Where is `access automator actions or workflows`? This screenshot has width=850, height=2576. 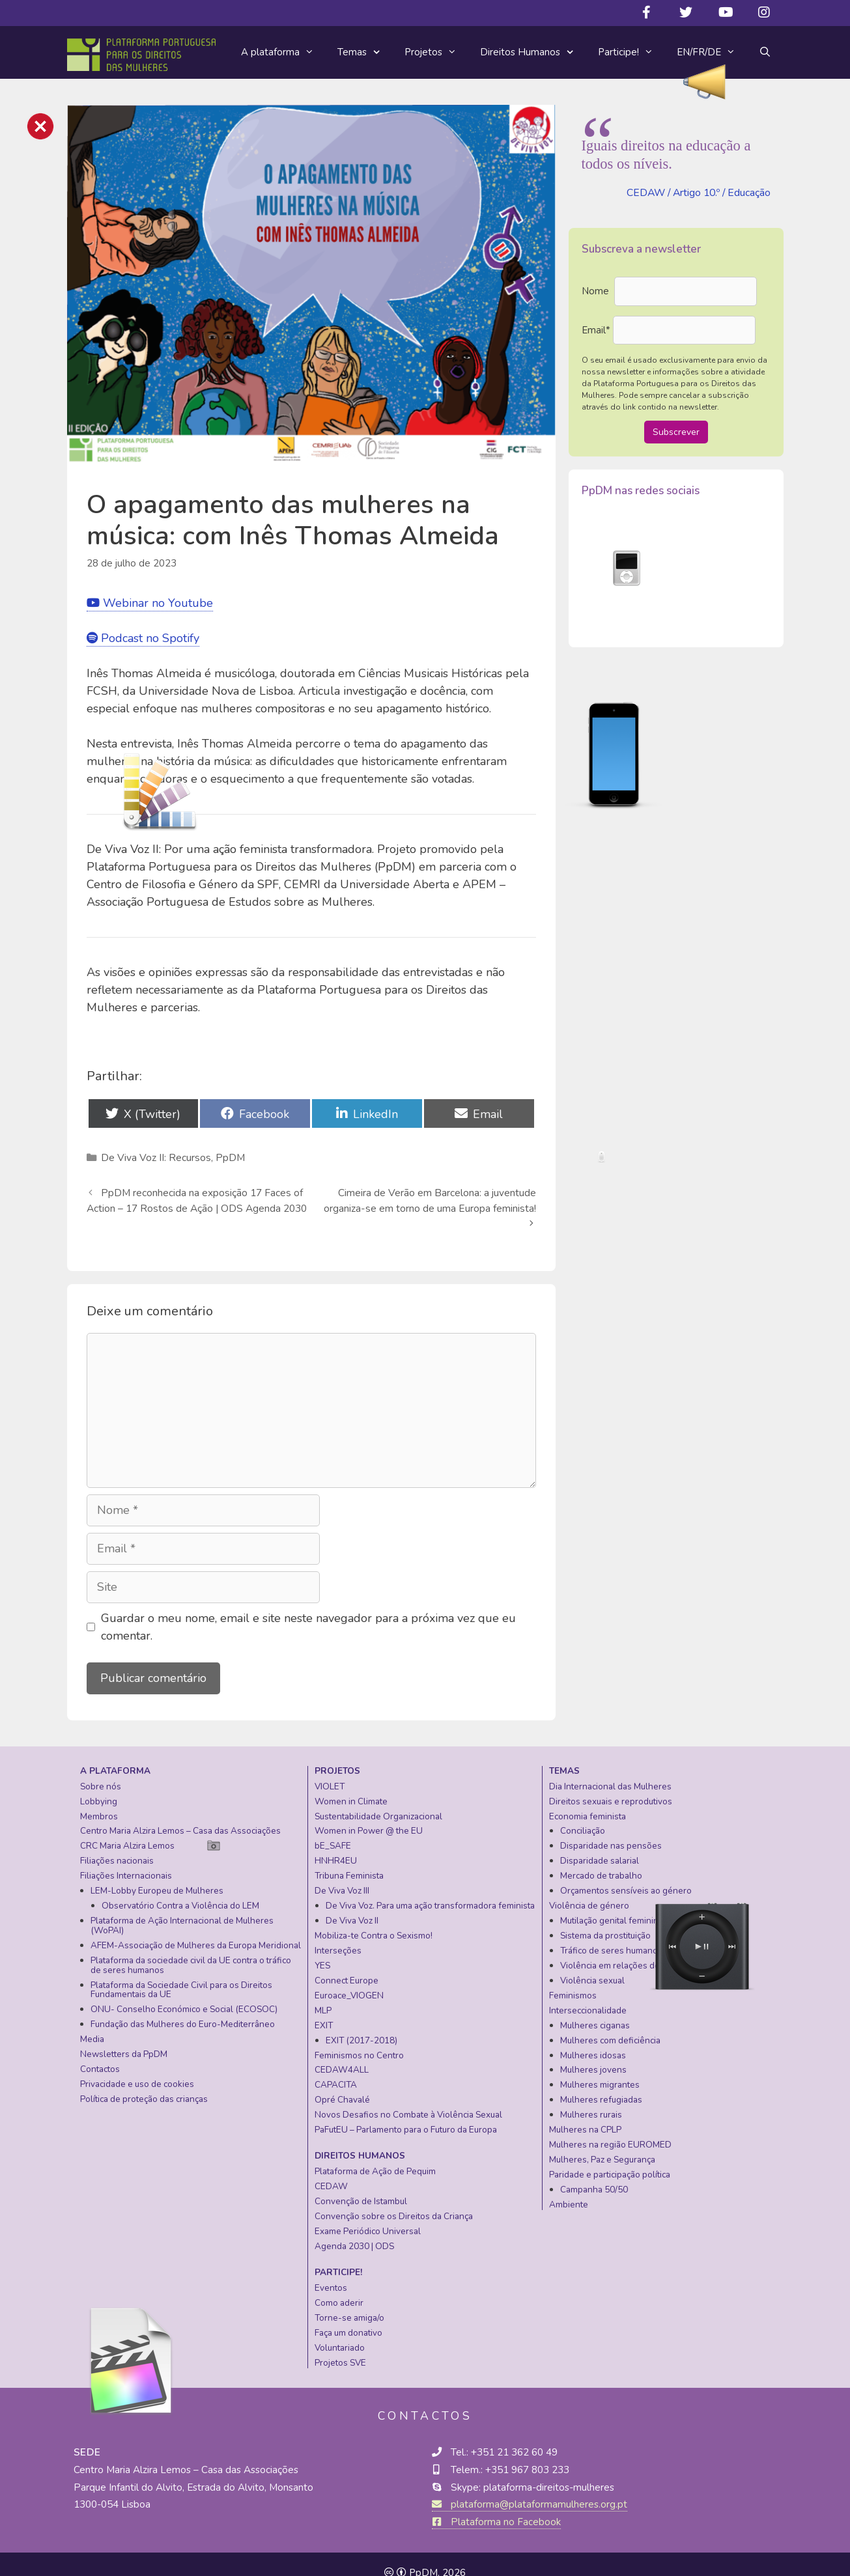 access automator actions or workflows is located at coordinates (705, 81).